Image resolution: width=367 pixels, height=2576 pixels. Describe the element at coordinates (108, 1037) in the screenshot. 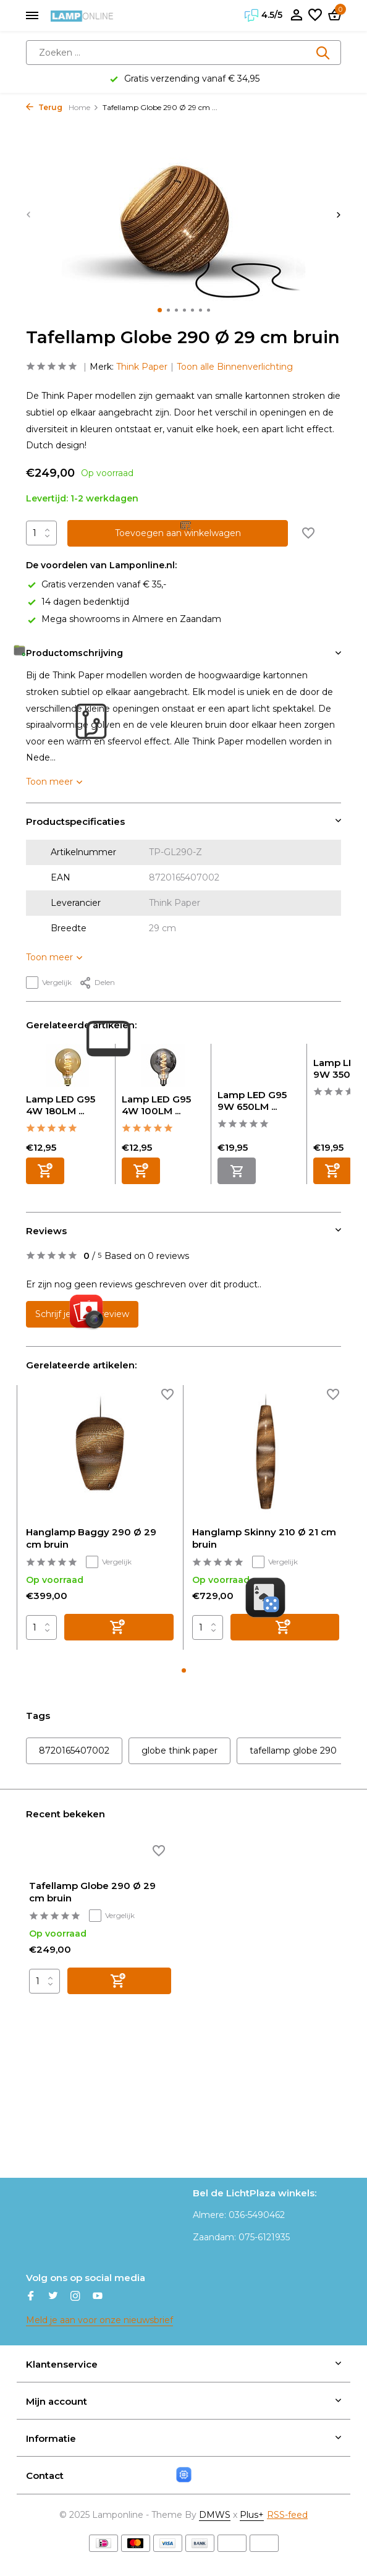

I see `open the photos or gallery app` at that location.